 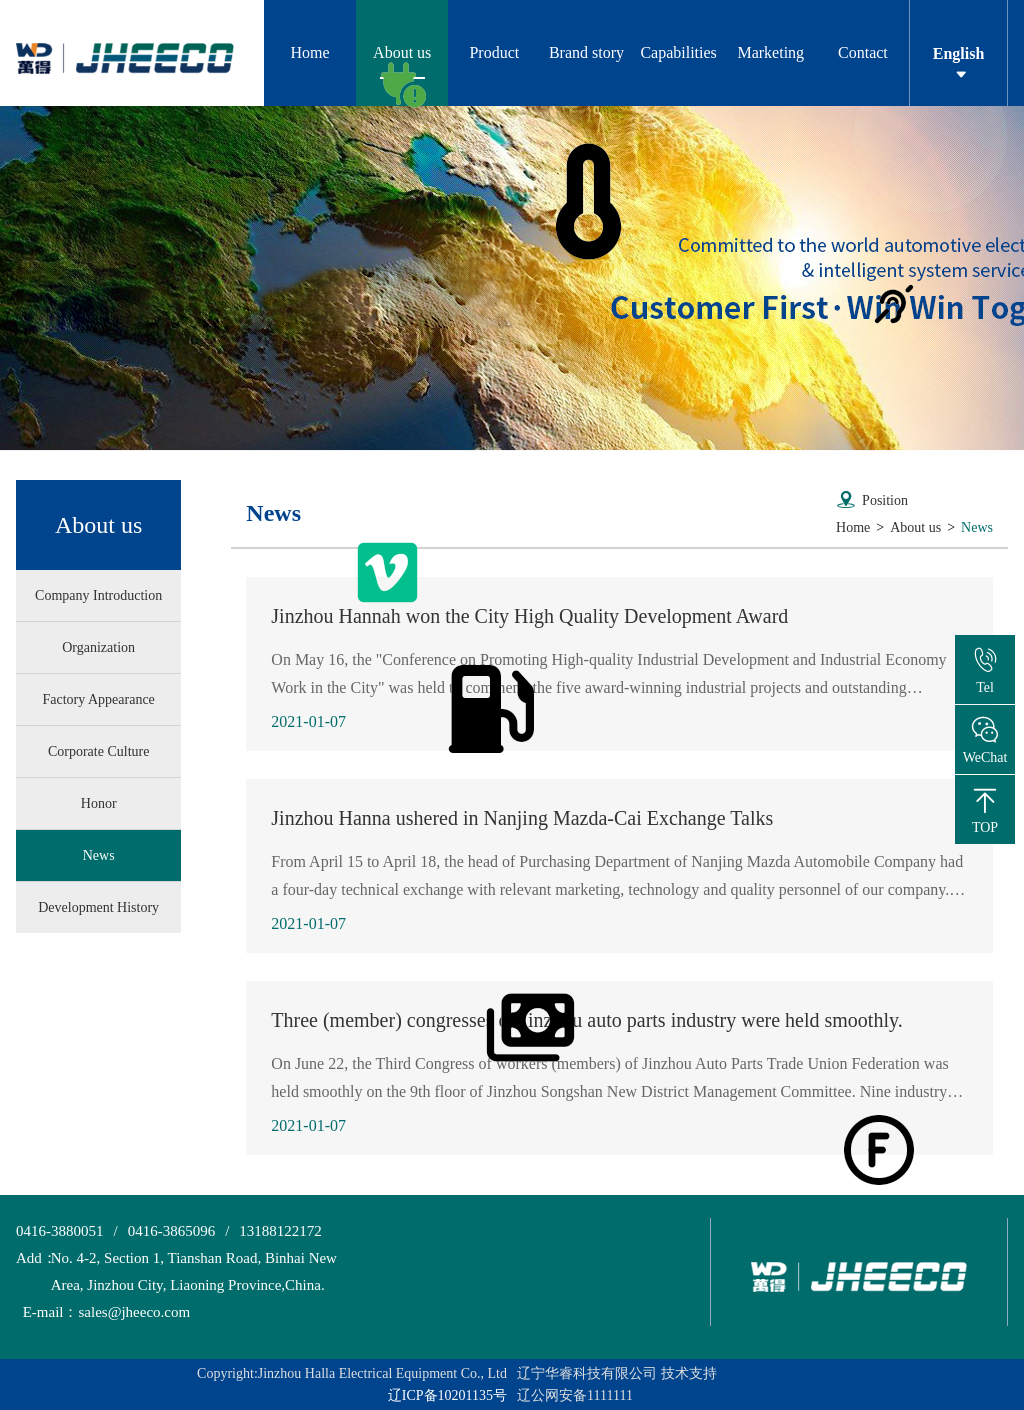 What do you see at coordinates (530, 1027) in the screenshot?
I see `view payment or billing information` at bounding box center [530, 1027].